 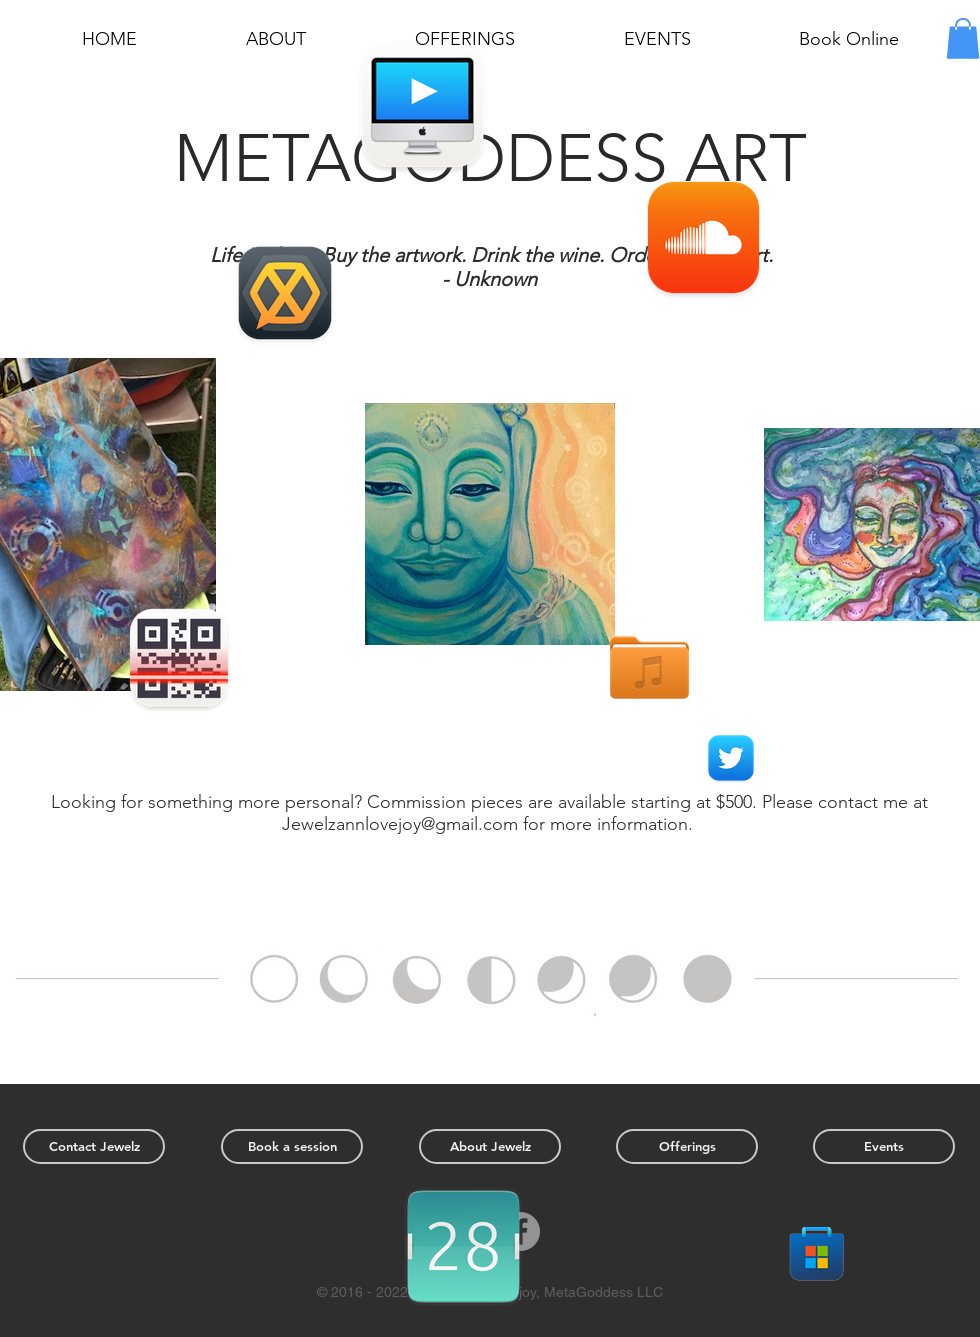 What do you see at coordinates (463, 1246) in the screenshot?
I see `open the calendar app` at bounding box center [463, 1246].